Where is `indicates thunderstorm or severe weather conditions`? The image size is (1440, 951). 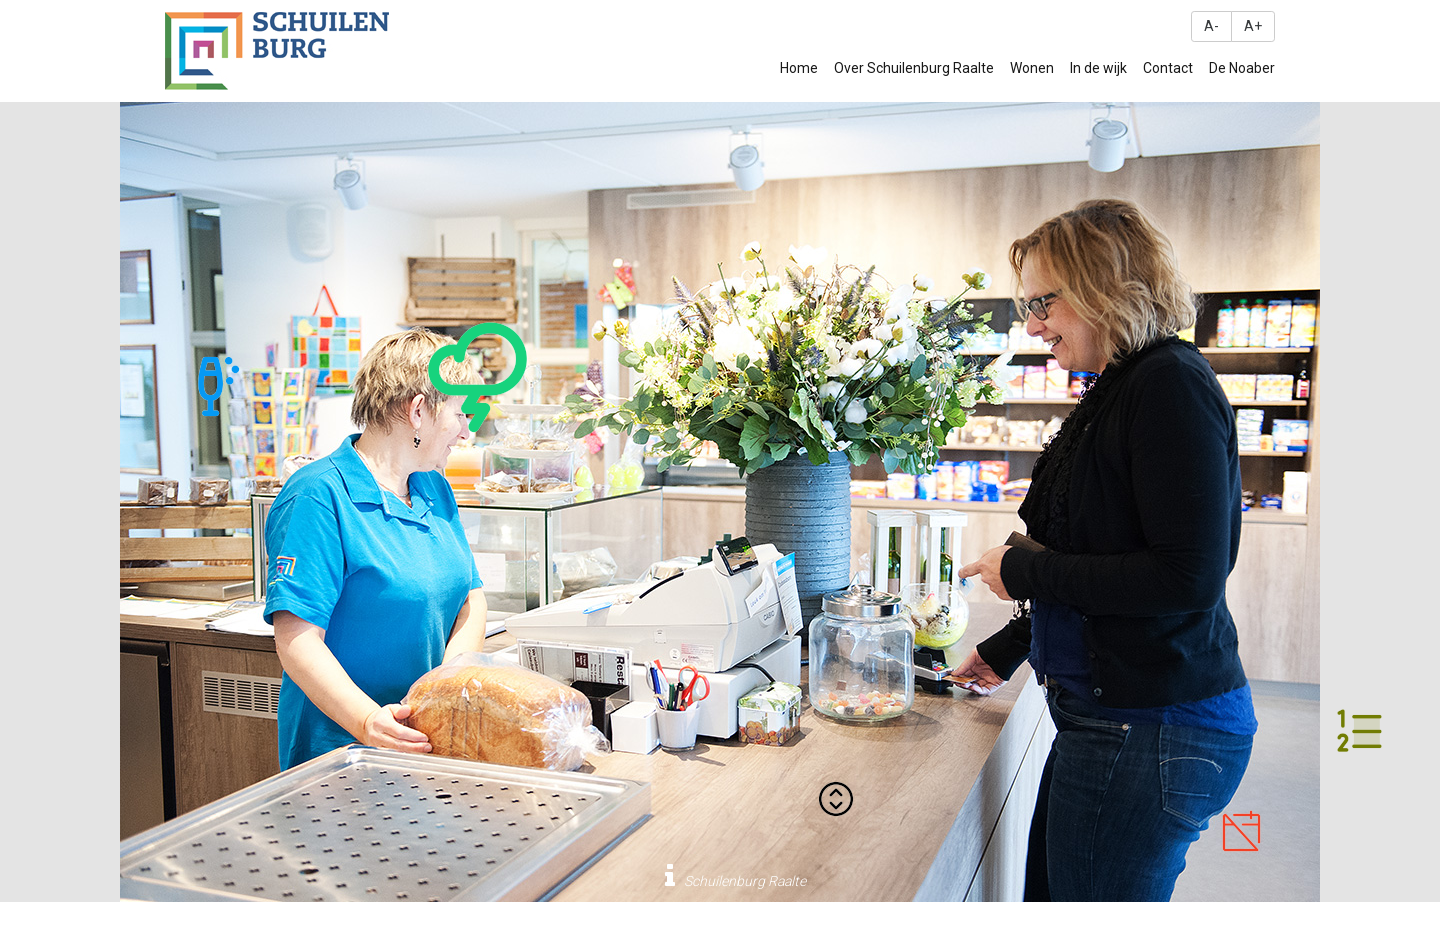 indicates thunderstorm or severe weather conditions is located at coordinates (477, 375).